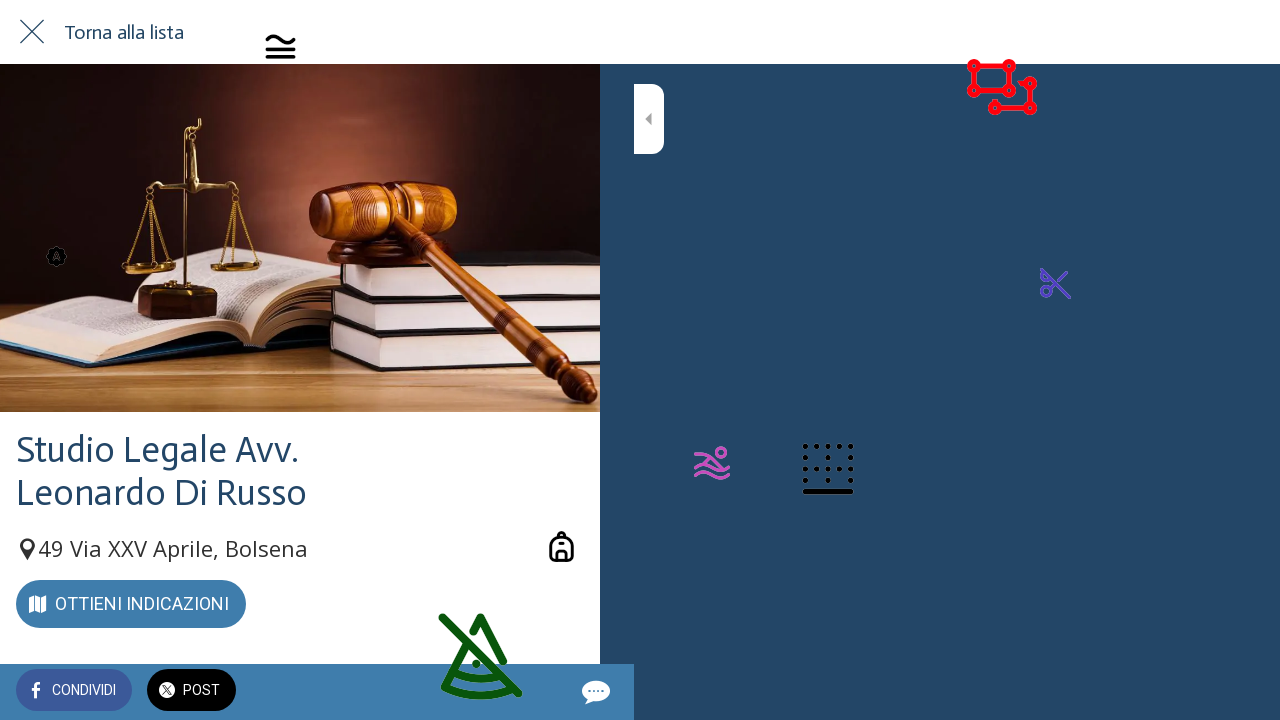 Image resolution: width=1280 pixels, height=720 pixels. What do you see at coordinates (712, 463) in the screenshot?
I see `access swimming or aquatic activities` at bounding box center [712, 463].